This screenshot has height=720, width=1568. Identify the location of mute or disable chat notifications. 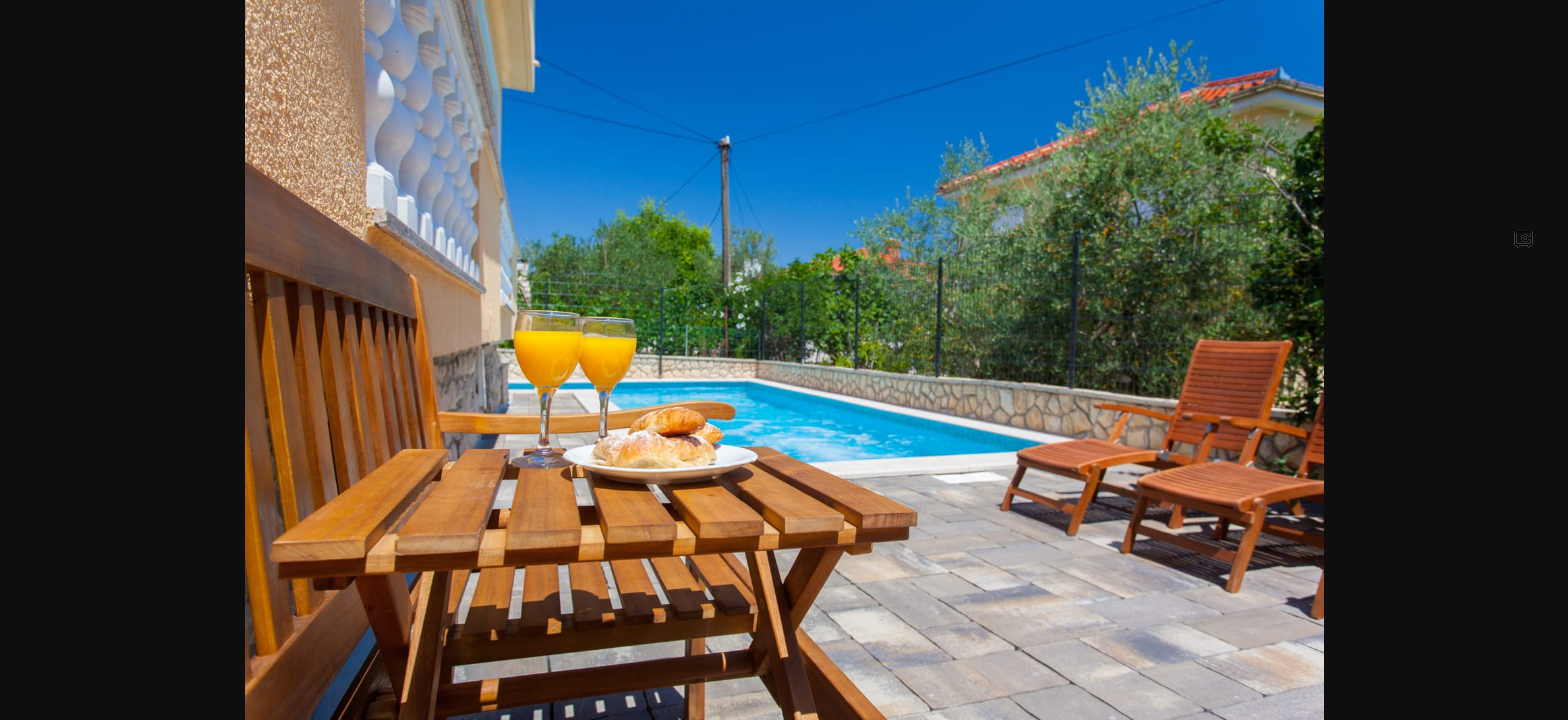
(352, 168).